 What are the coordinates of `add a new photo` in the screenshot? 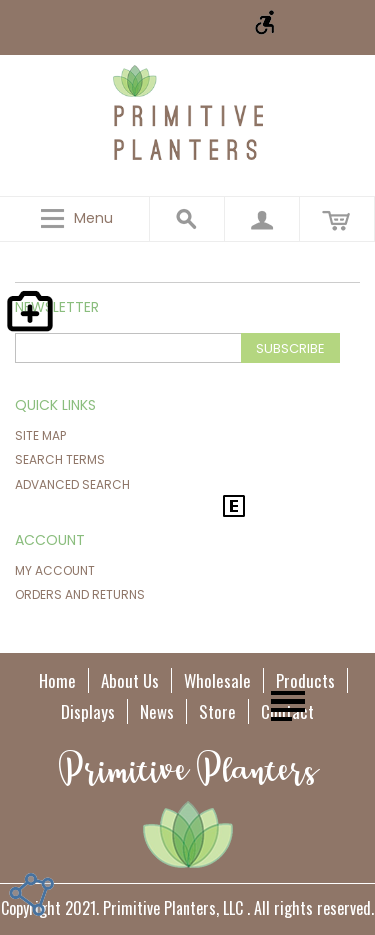 It's located at (30, 312).